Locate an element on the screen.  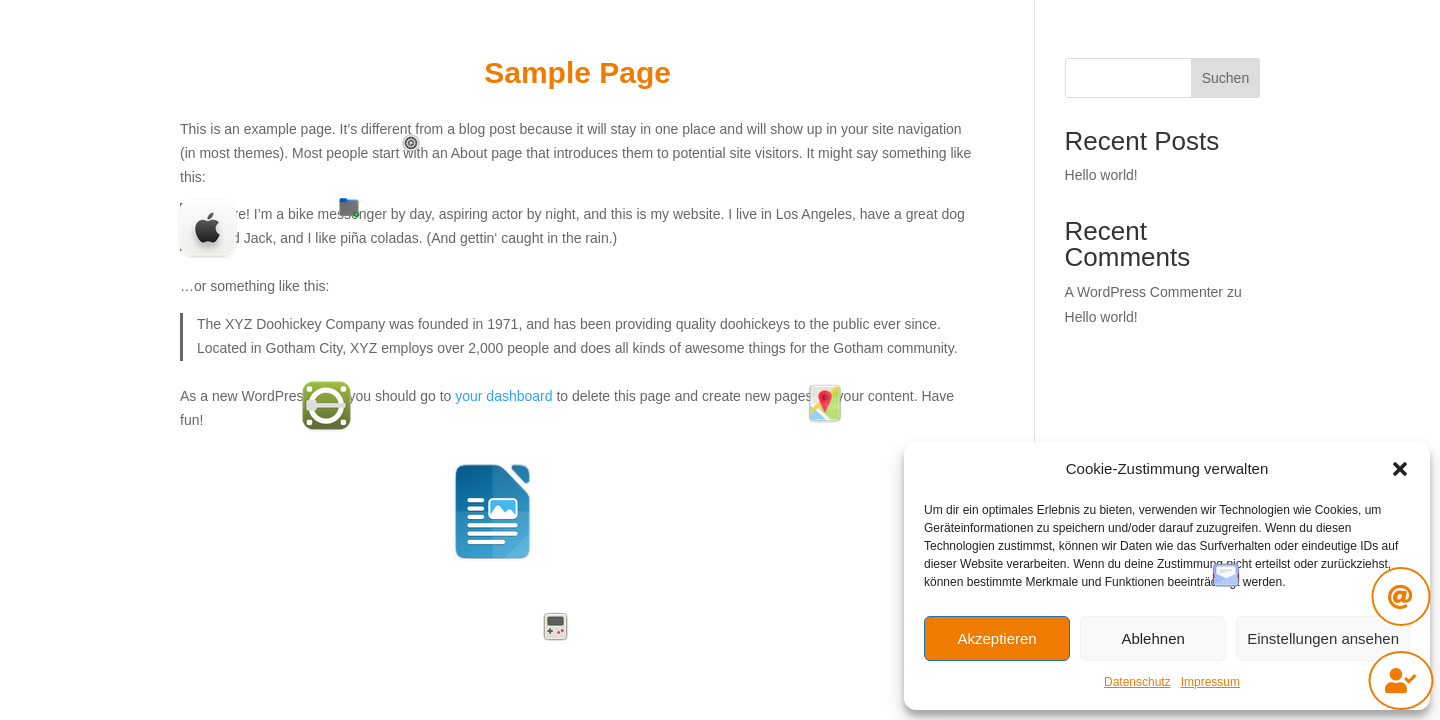
open the game center or gaming app is located at coordinates (555, 626).